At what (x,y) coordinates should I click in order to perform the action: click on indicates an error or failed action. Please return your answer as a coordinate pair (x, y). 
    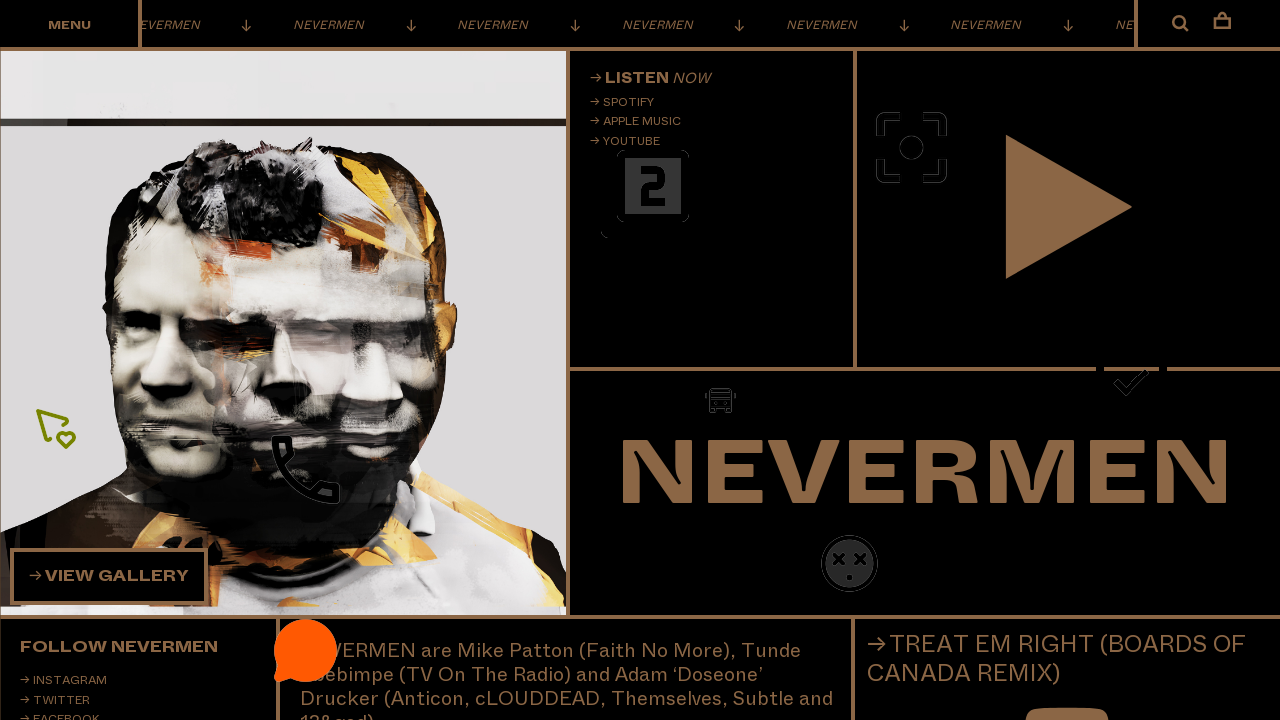
    Looking at the image, I should click on (849, 563).